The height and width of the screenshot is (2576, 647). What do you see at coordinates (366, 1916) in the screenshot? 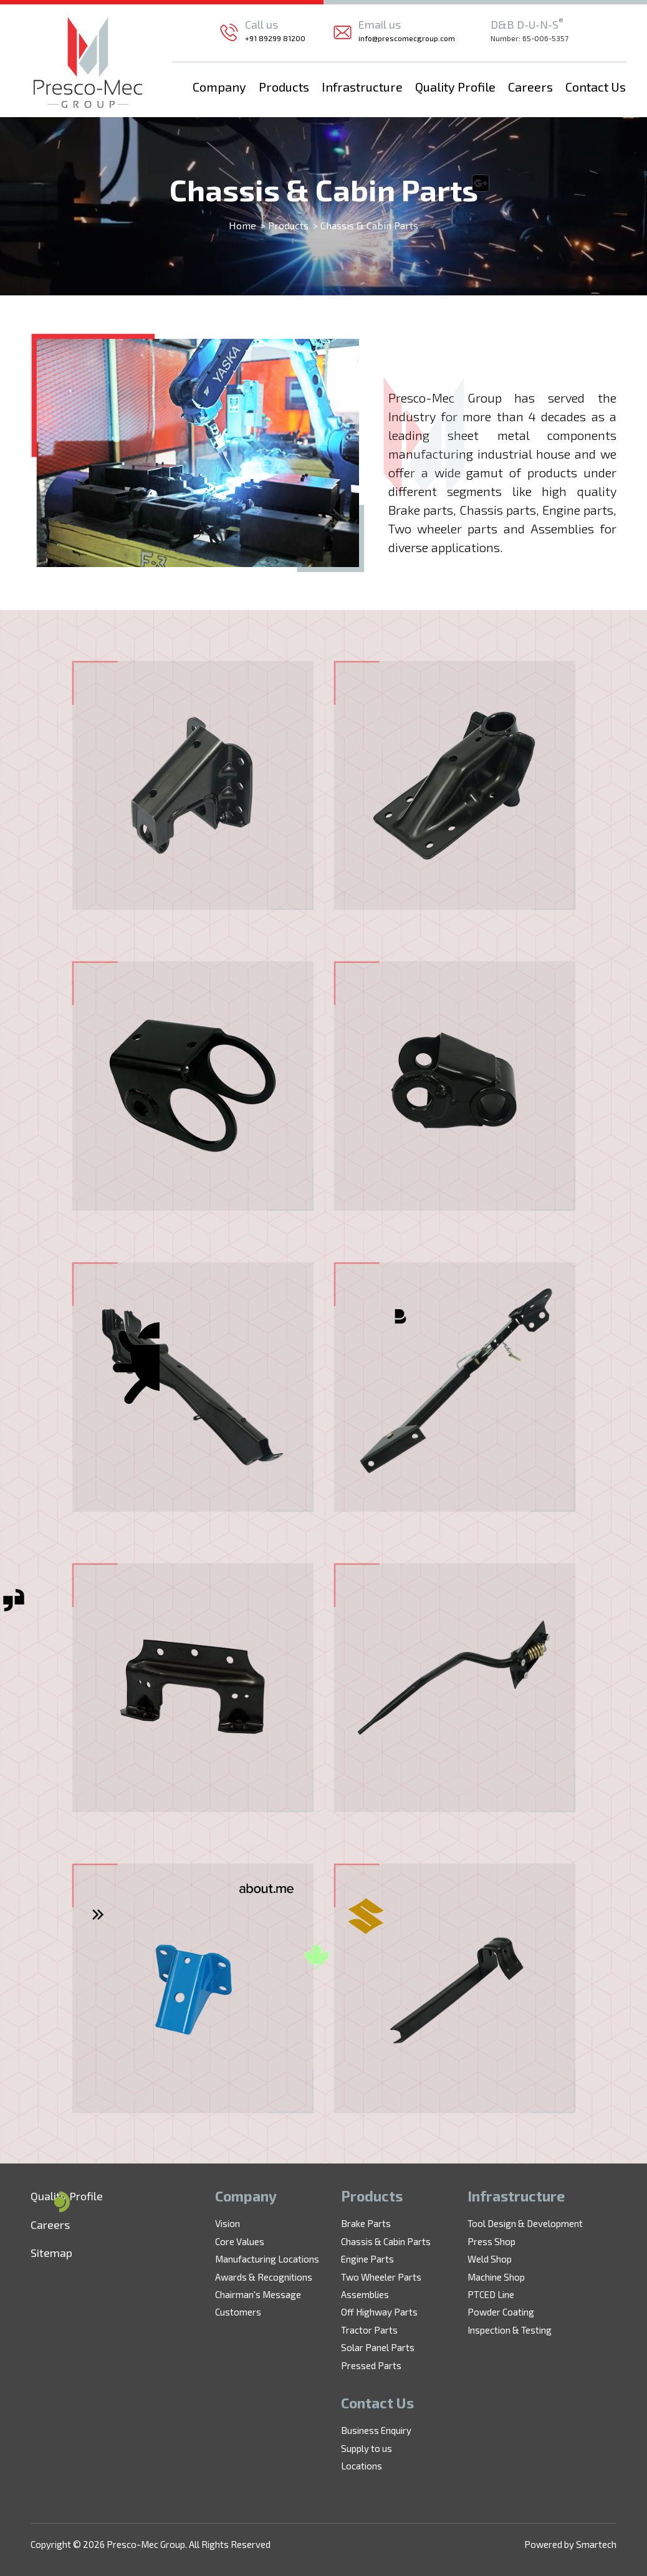
I see `suzuki brand logo` at bounding box center [366, 1916].